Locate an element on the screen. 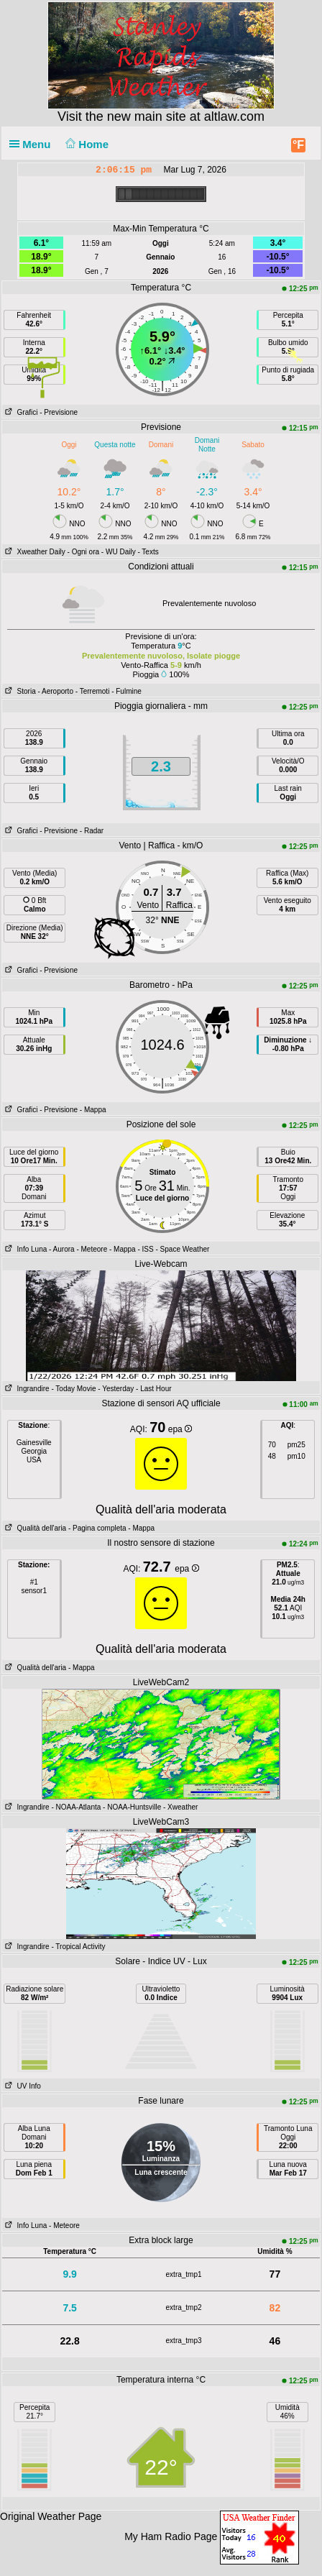 Image resolution: width=322 pixels, height=2576 pixels. speed boost or agility power-up is located at coordinates (294, 355).